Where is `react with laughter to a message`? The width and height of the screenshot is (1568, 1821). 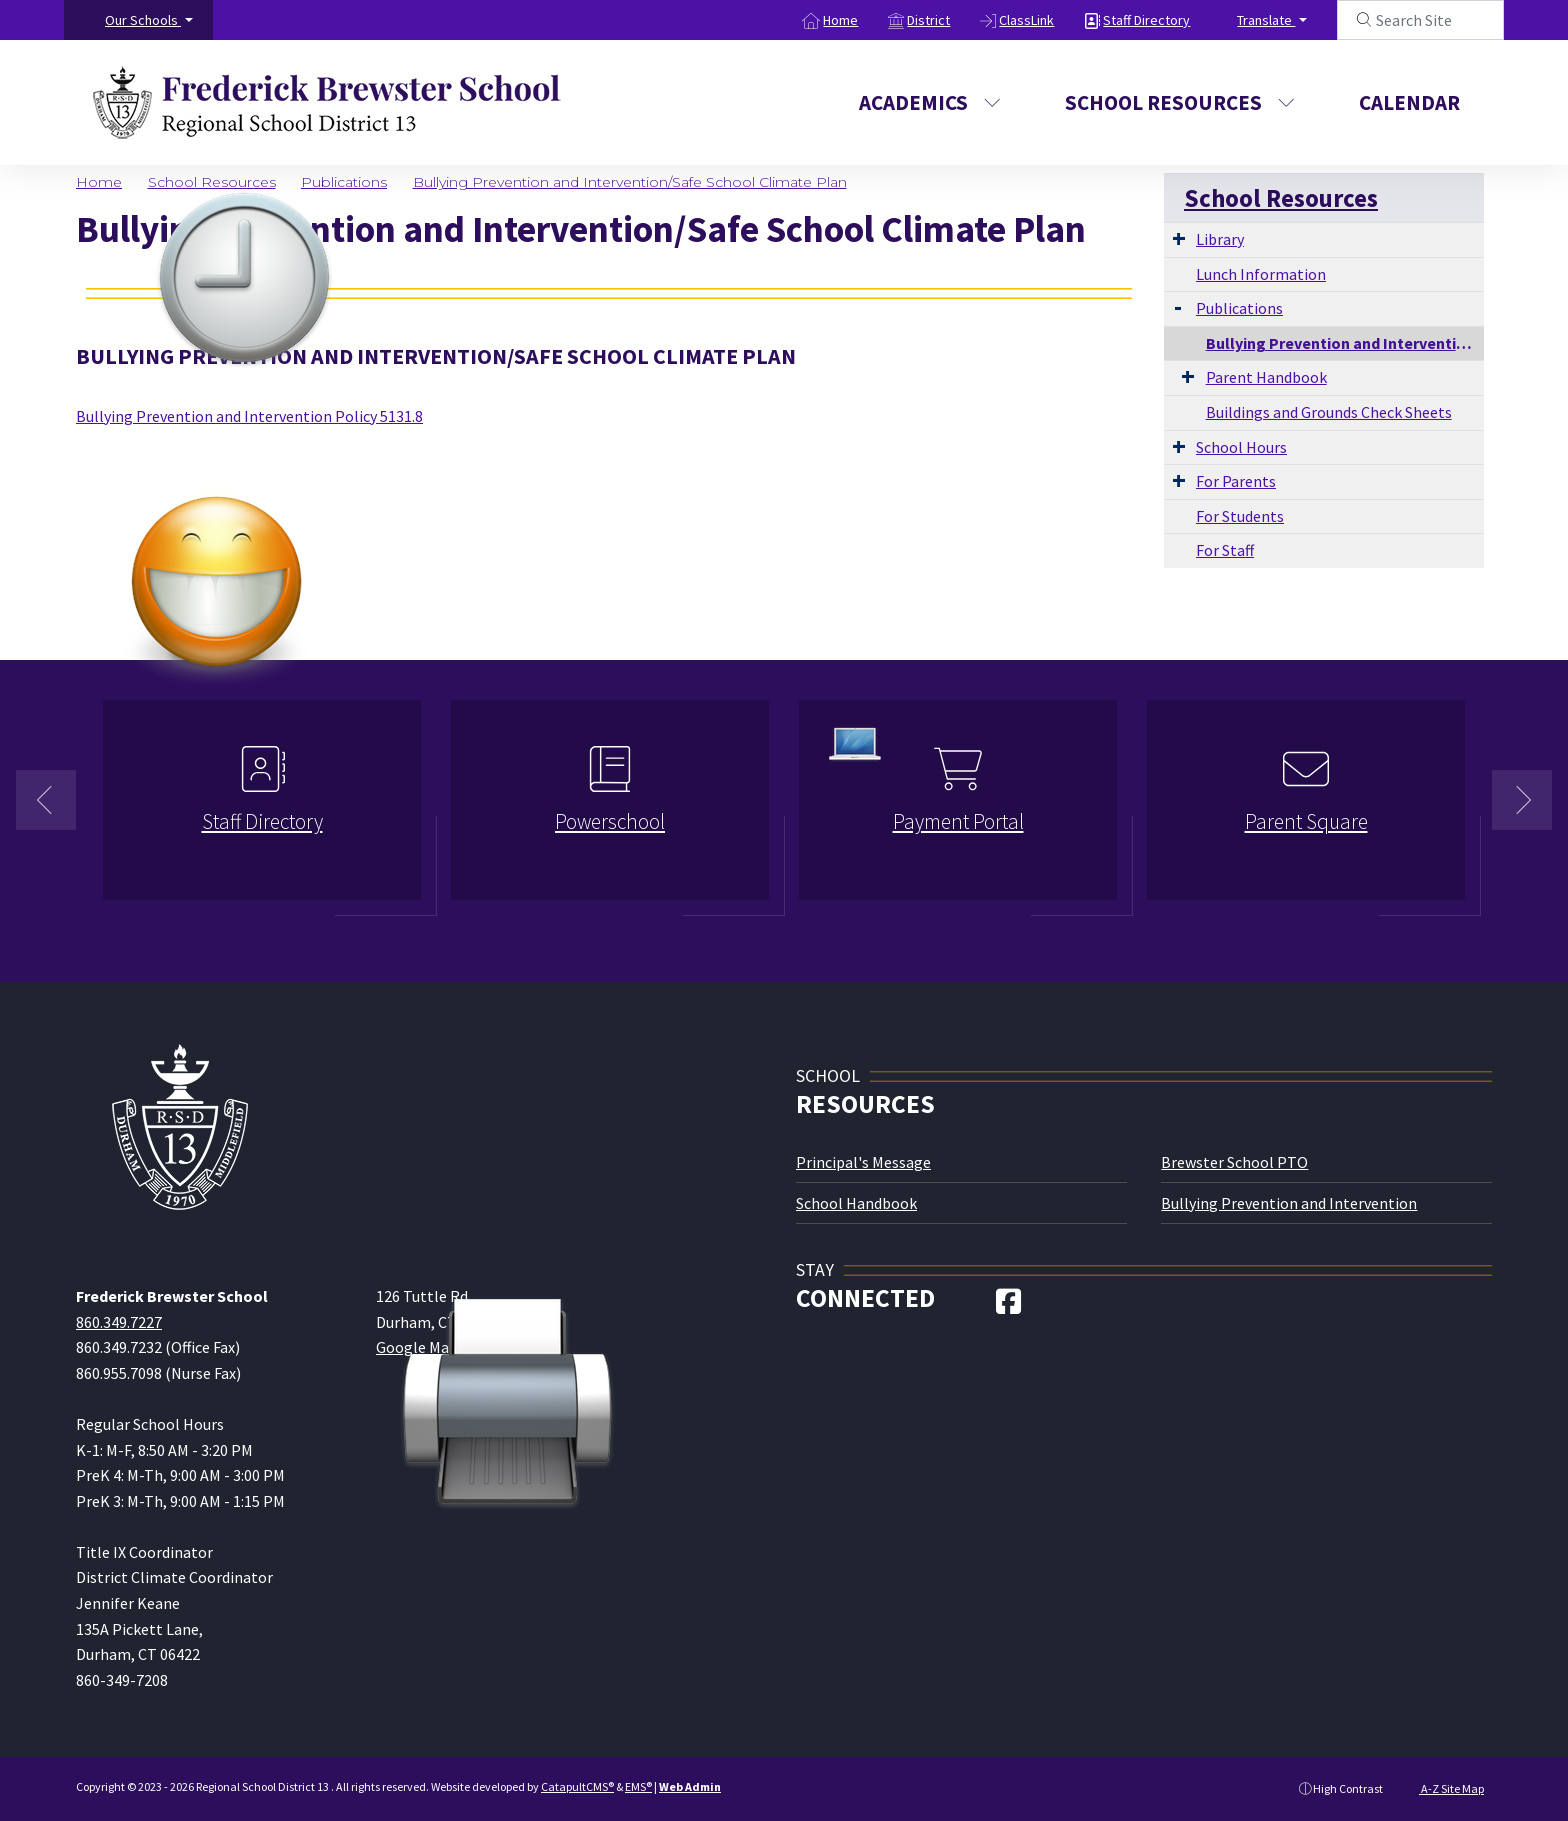
react with laughter to a message is located at coordinates (217, 589).